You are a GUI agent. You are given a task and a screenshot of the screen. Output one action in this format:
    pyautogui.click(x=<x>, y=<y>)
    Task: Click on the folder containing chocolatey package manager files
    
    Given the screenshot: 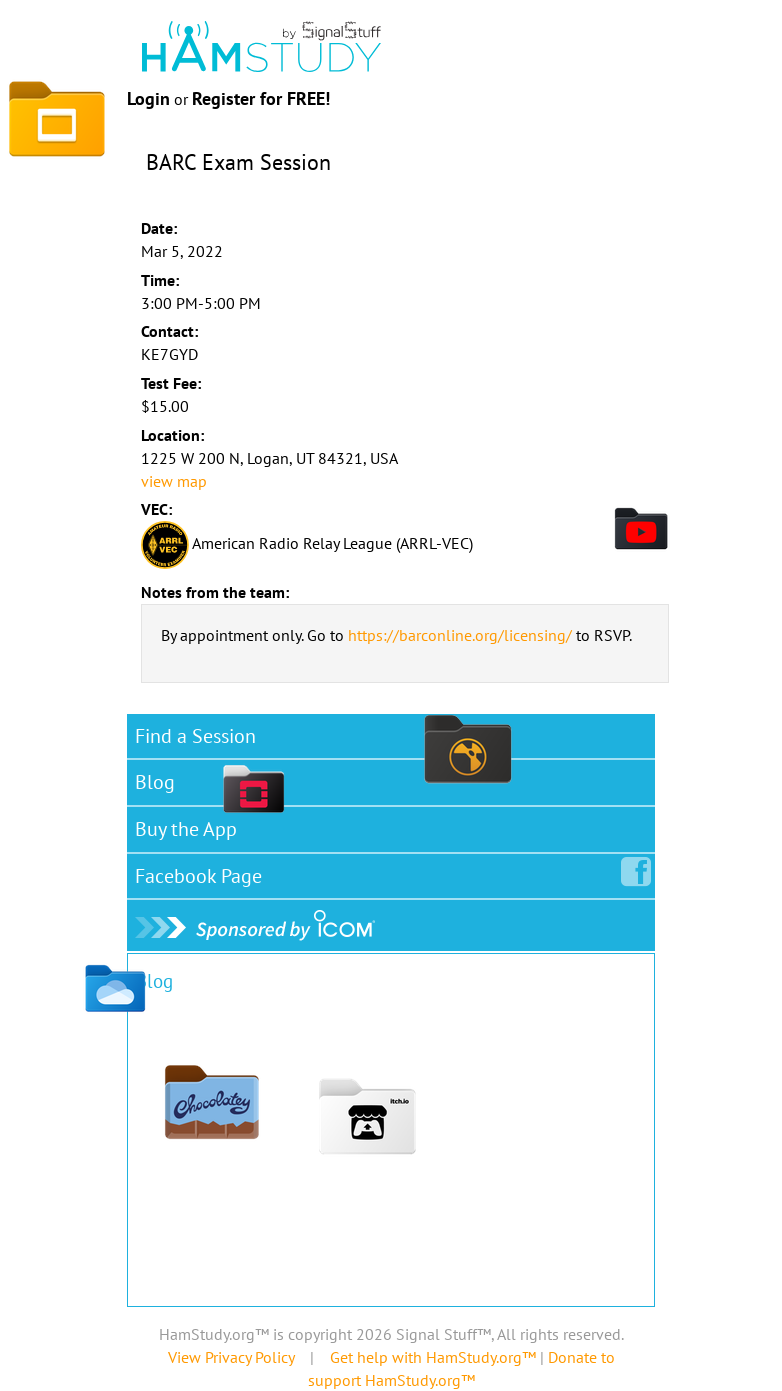 What is the action you would take?
    pyautogui.click(x=211, y=1104)
    